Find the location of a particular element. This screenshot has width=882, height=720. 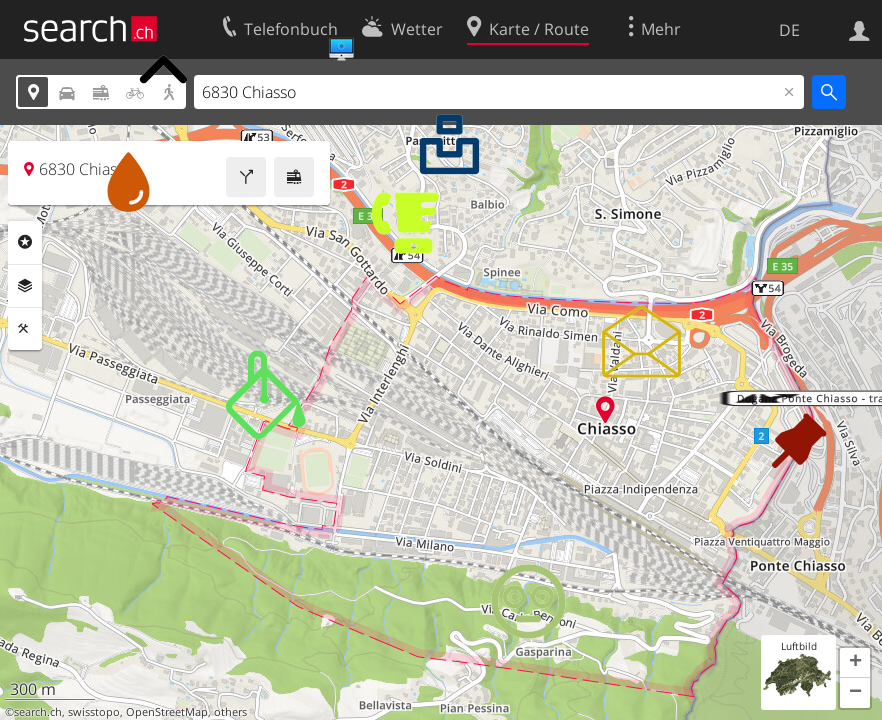

view an opened or read email is located at coordinates (641, 344).